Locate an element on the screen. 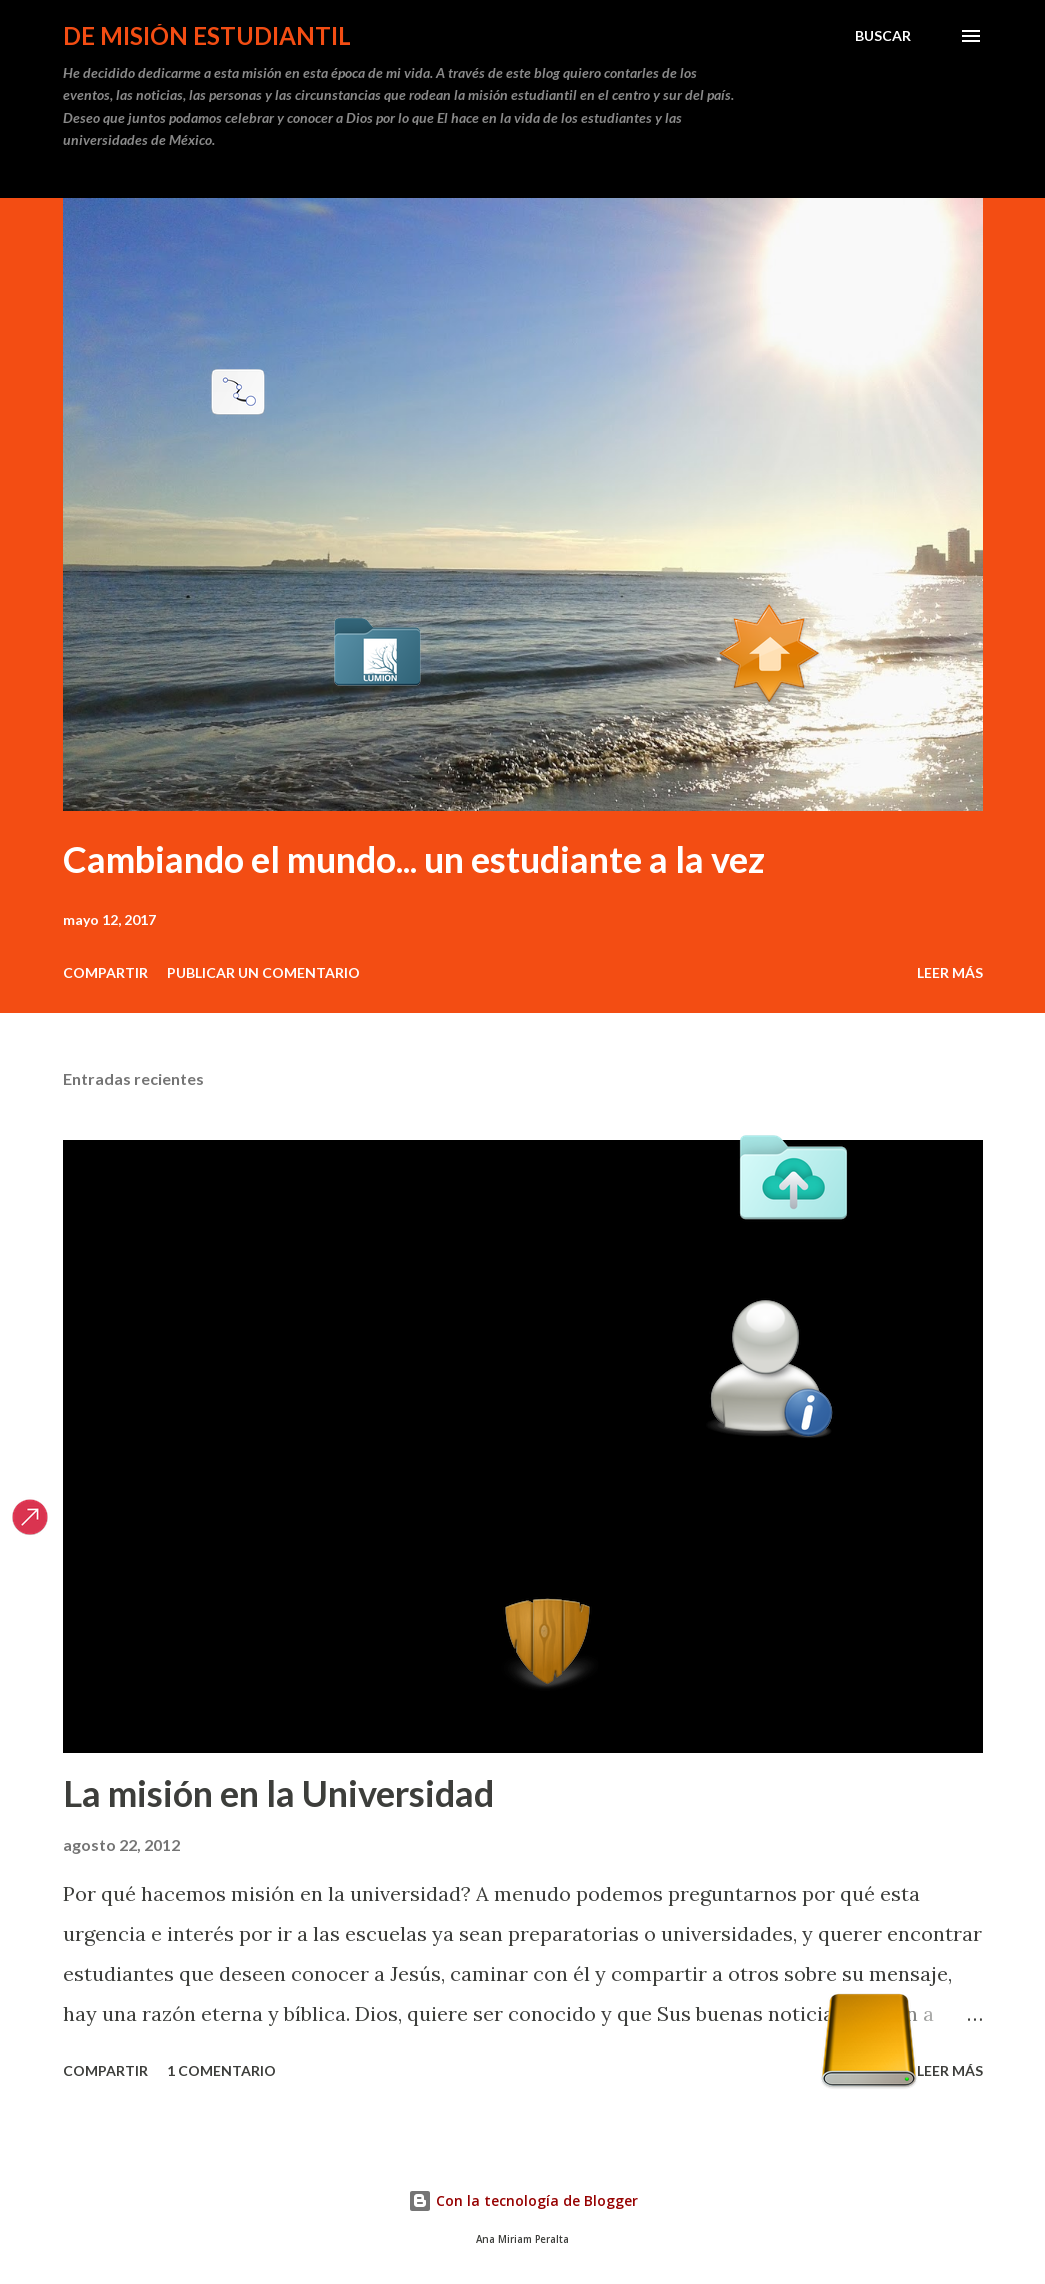 The height and width of the screenshot is (2284, 1045). indicates a symbolic link or shortcut to another file is located at coordinates (30, 1517).